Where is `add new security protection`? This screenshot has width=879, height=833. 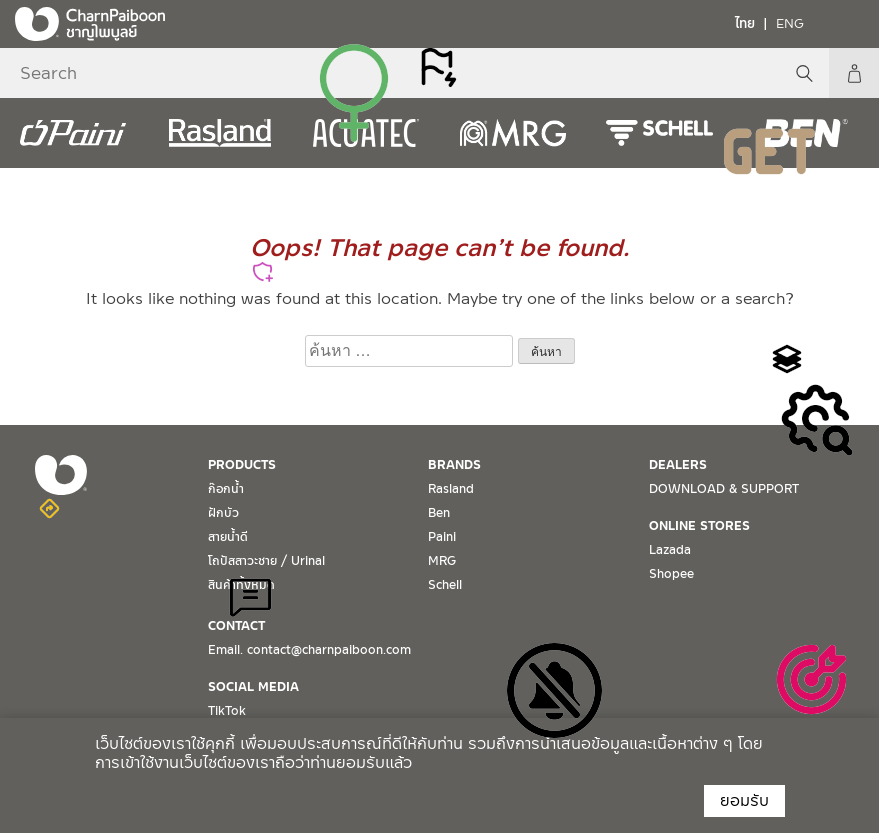 add new security protection is located at coordinates (262, 271).